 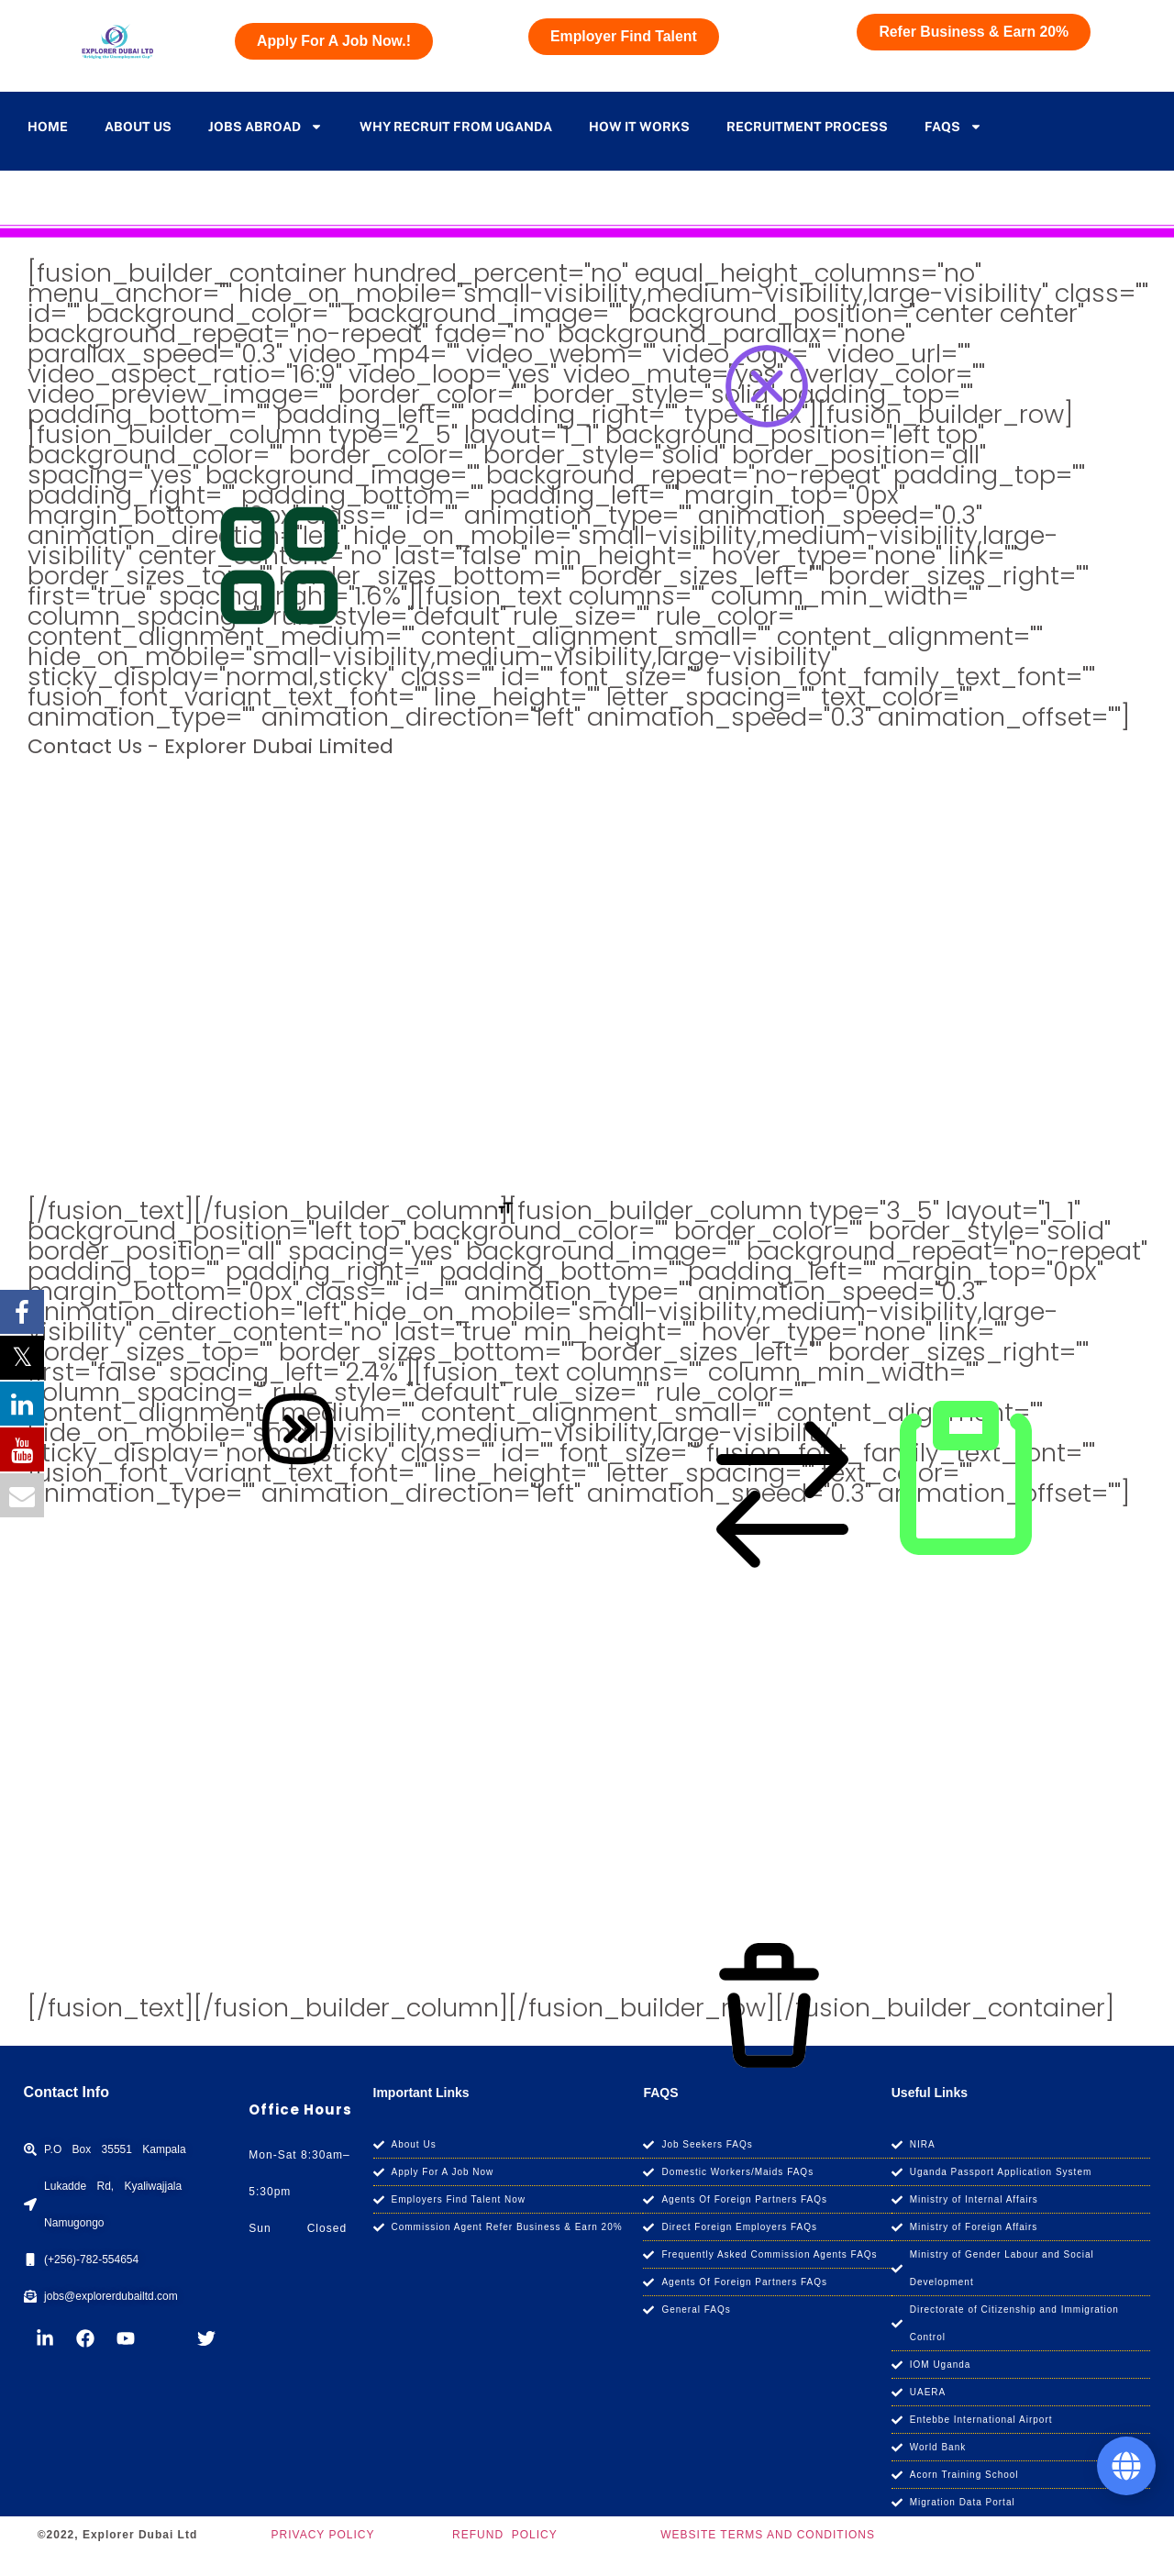 I want to click on adjust text size settings, so click(x=505, y=1208).